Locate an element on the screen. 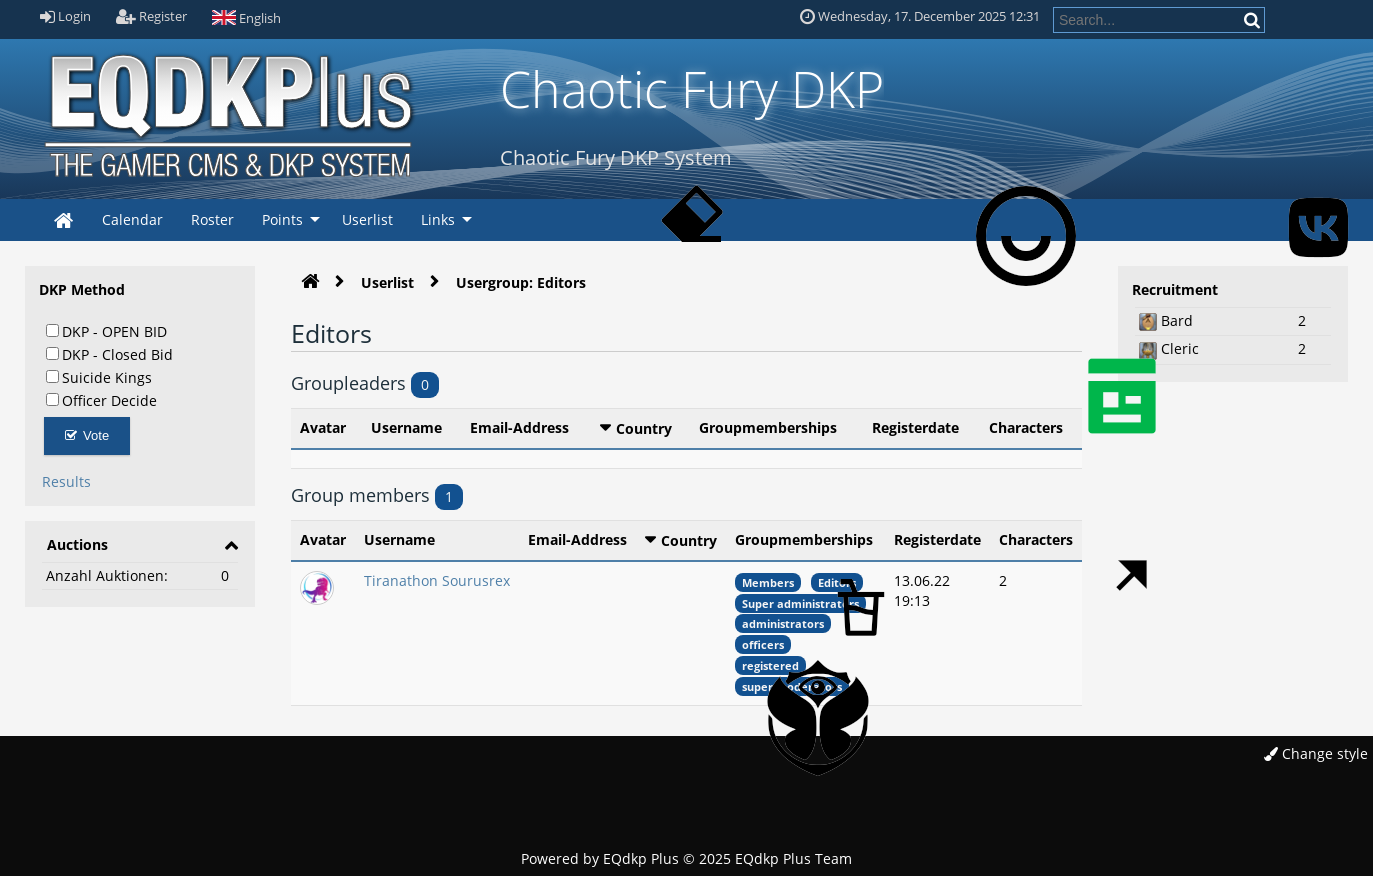 Image resolution: width=1373 pixels, height=876 pixels. browse drinks or beverages menu is located at coordinates (861, 610).